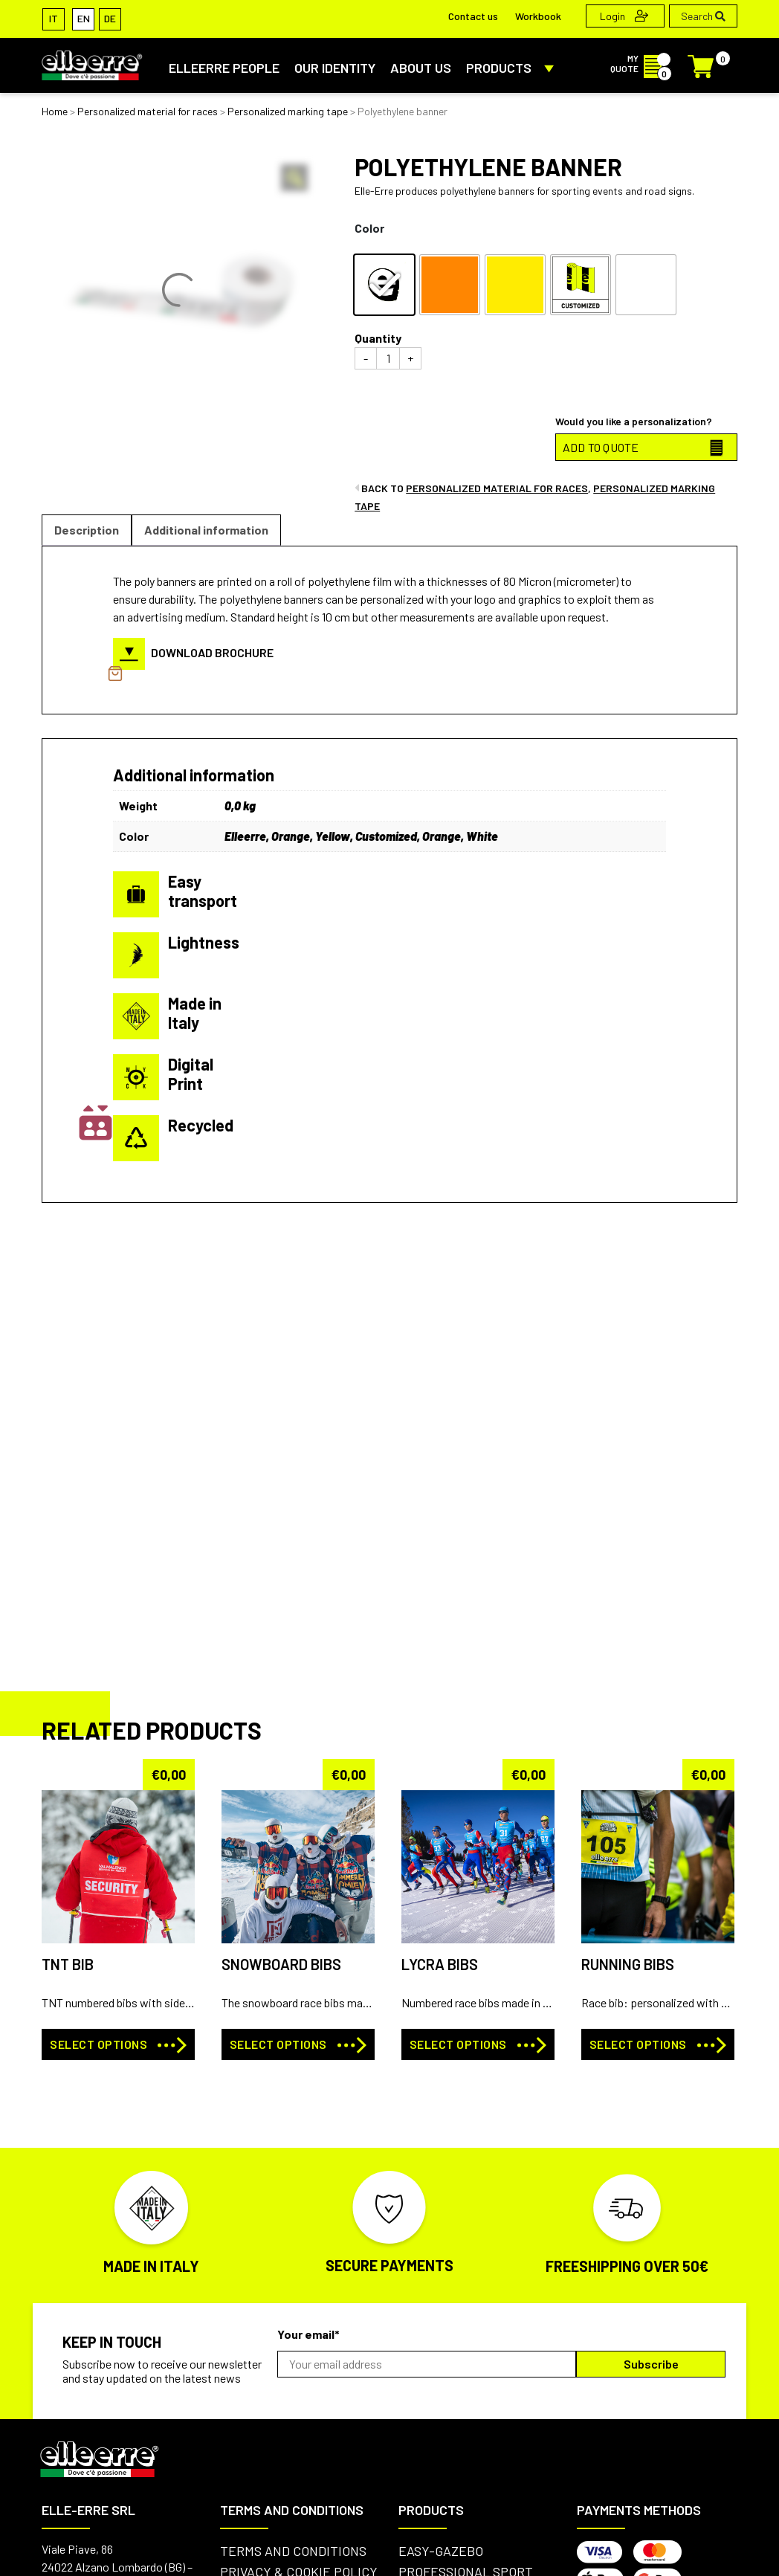 The height and width of the screenshot is (2576, 779). Describe the element at coordinates (115, 674) in the screenshot. I see `view your shopping cart` at that location.